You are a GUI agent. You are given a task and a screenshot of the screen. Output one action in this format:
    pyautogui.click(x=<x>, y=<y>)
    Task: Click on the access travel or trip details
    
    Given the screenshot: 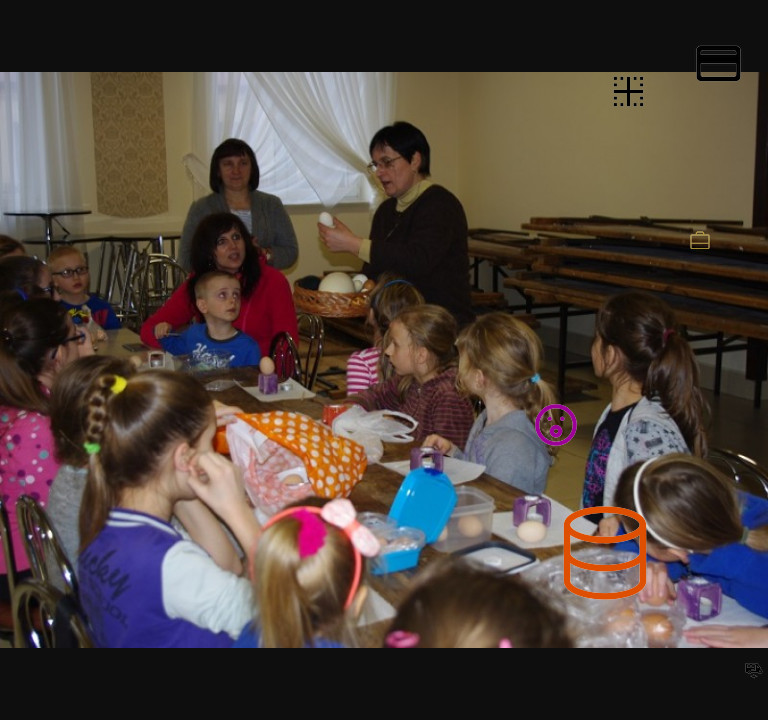 What is the action you would take?
    pyautogui.click(x=700, y=241)
    